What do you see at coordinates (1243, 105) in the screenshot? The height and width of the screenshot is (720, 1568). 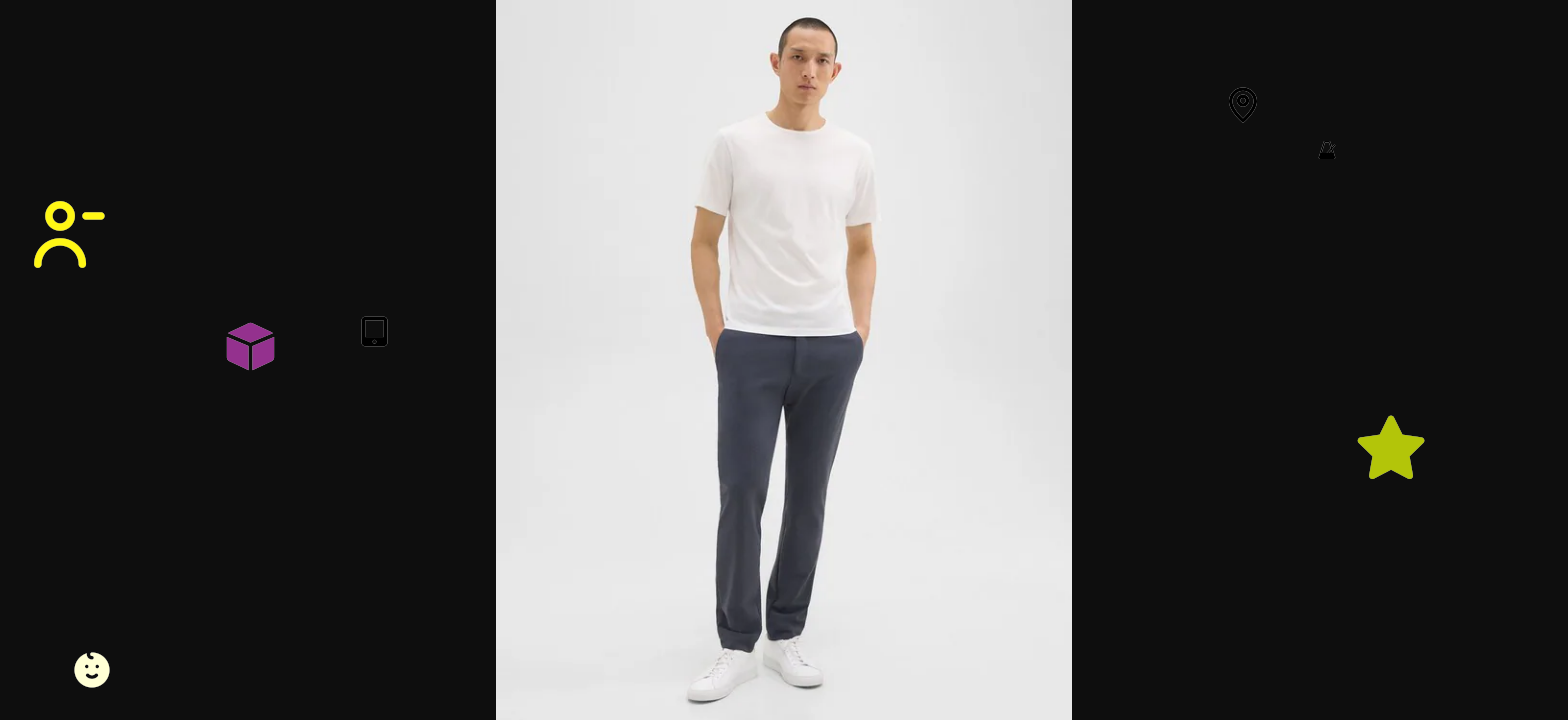 I see `view or access a saved location` at bounding box center [1243, 105].